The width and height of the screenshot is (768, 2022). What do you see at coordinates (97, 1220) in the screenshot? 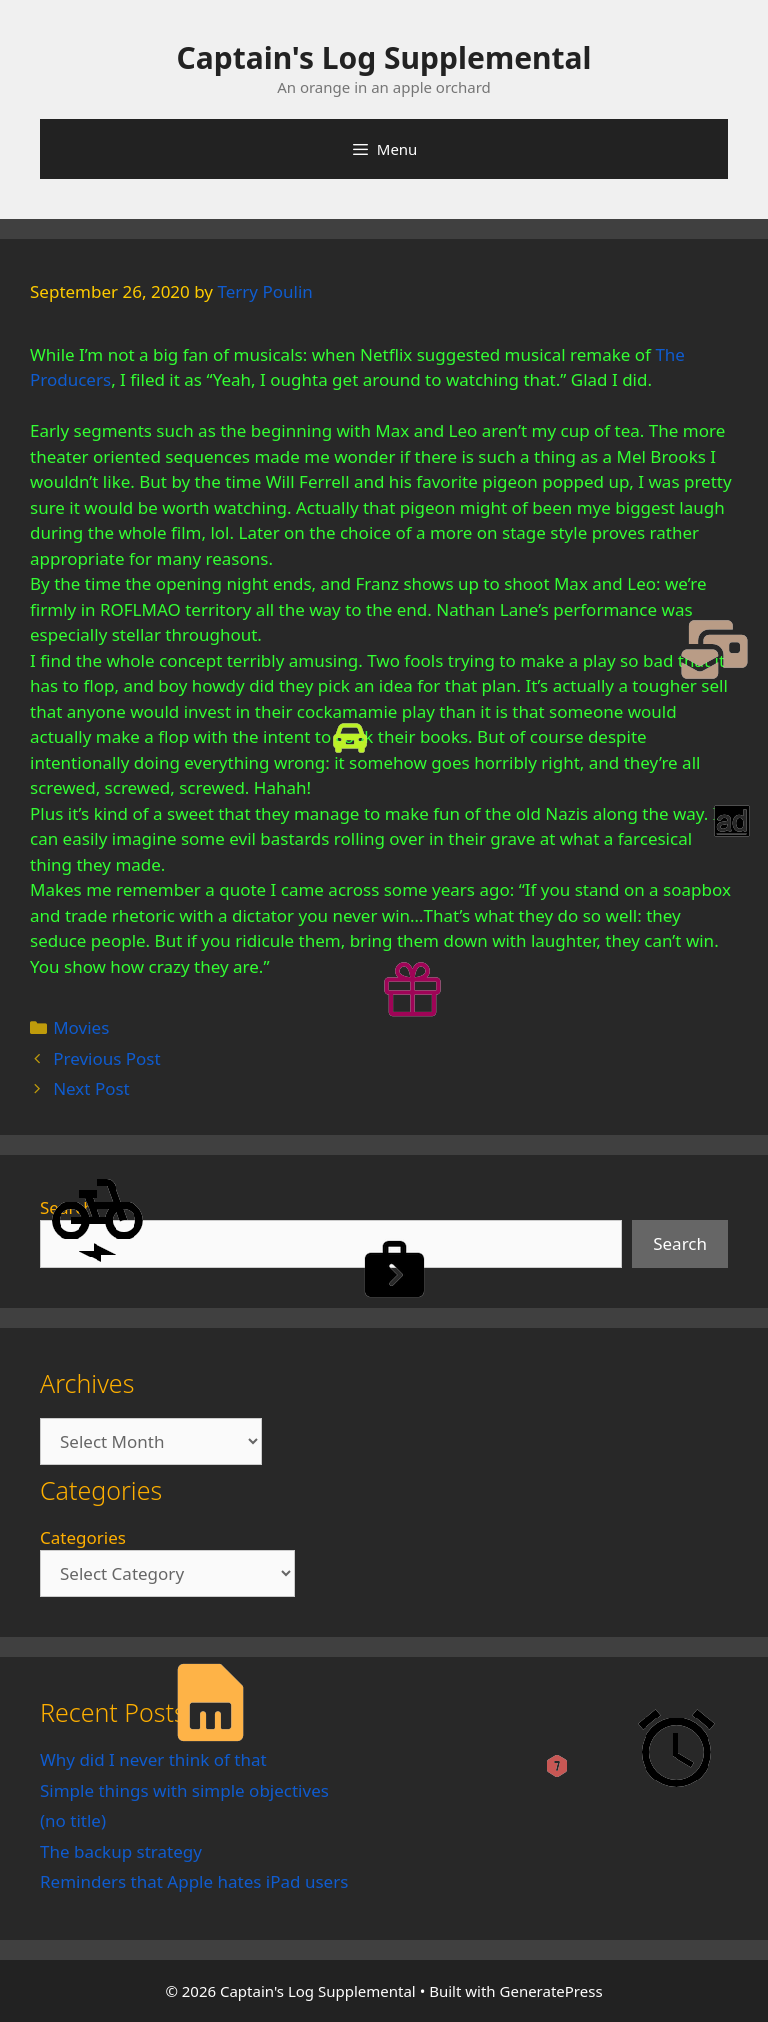
I see `find nearby electric bike rentals` at bounding box center [97, 1220].